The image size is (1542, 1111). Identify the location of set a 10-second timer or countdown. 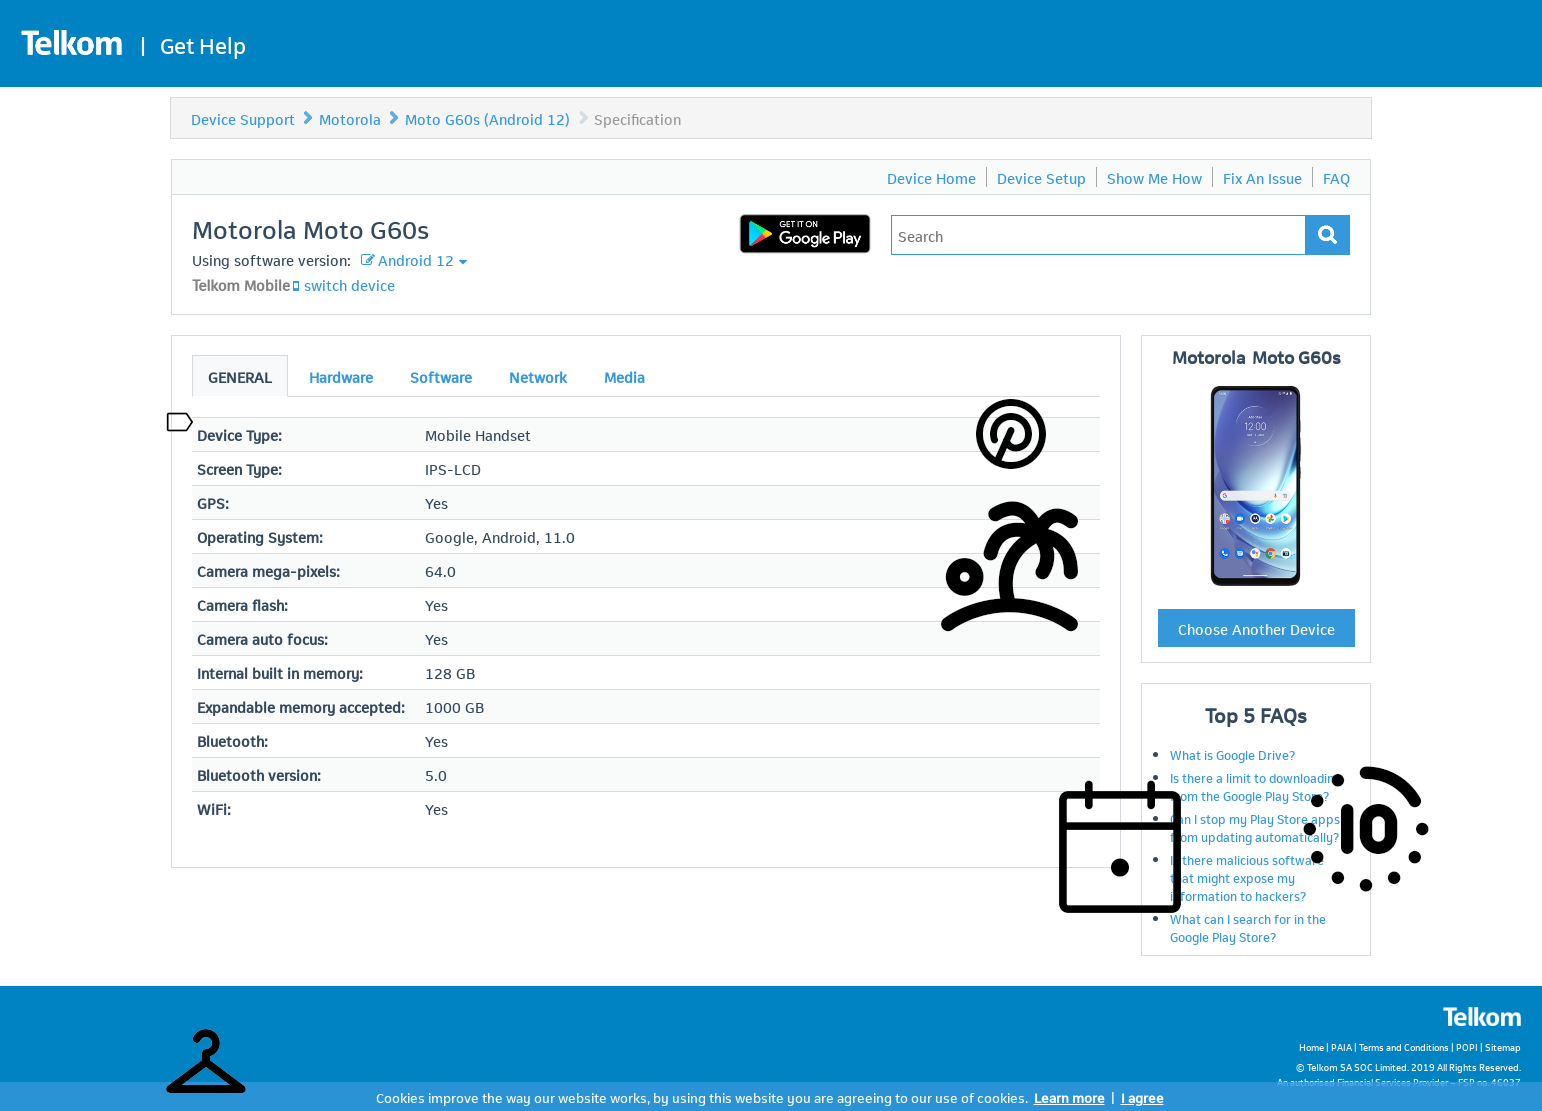
(1366, 829).